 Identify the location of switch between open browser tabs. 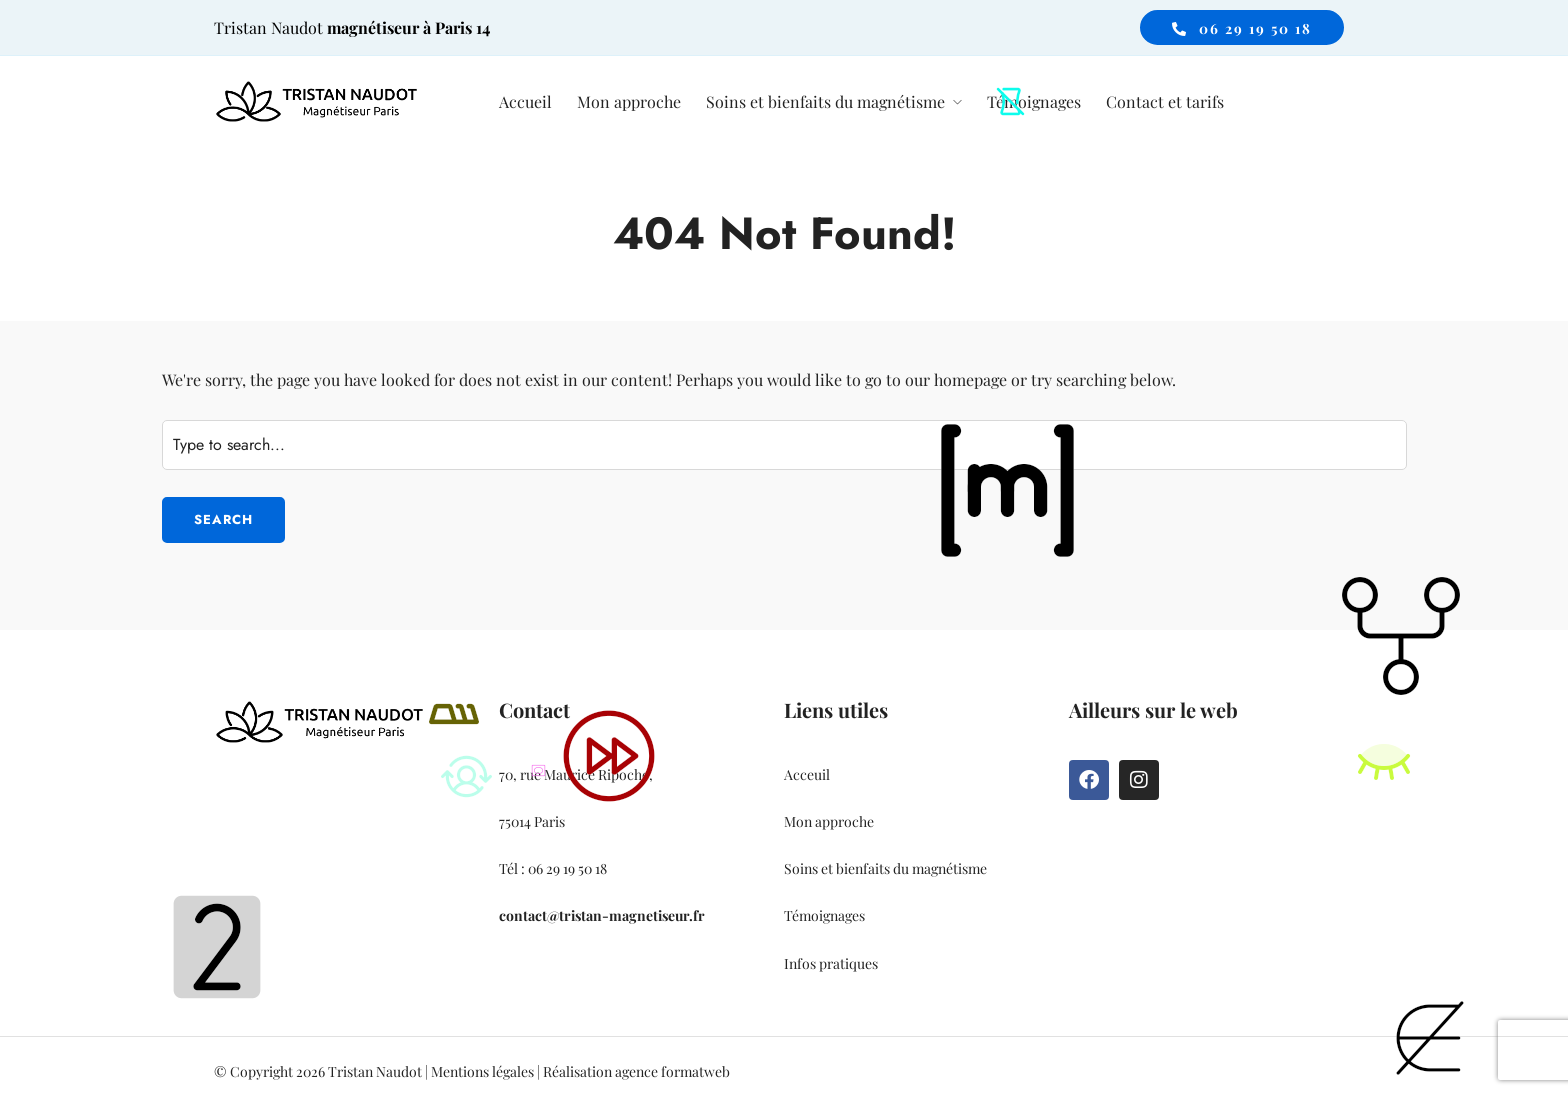
(454, 714).